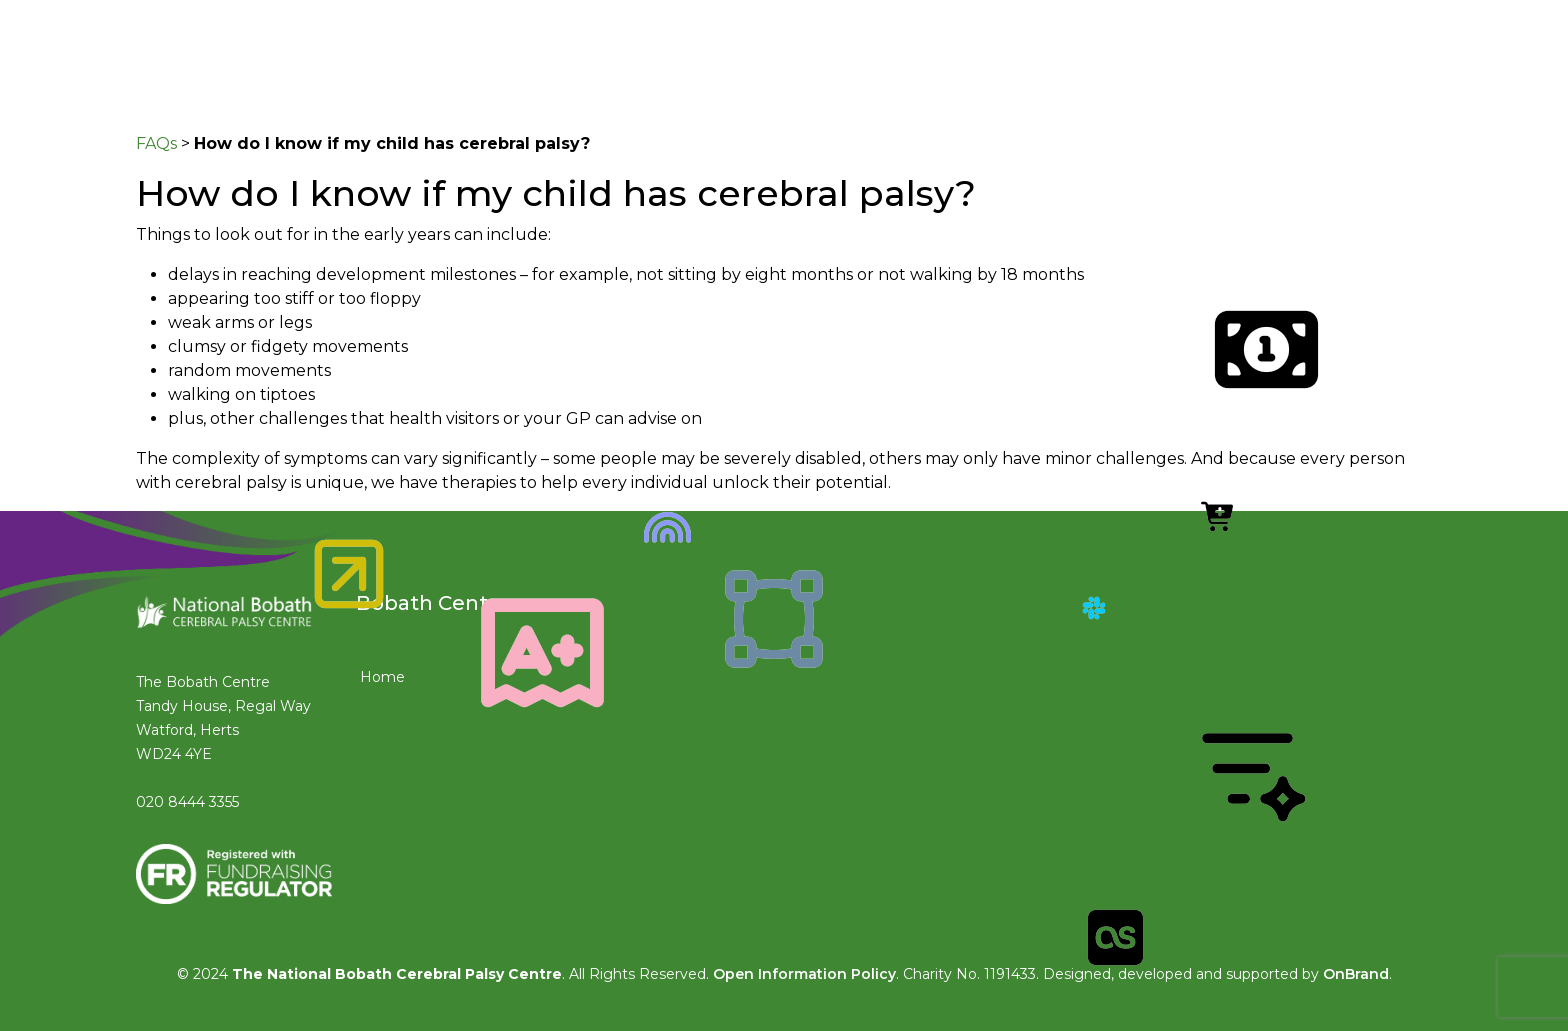 This screenshot has width=1568, height=1031. What do you see at coordinates (1266, 349) in the screenshot?
I see `view payment or billing details` at bounding box center [1266, 349].